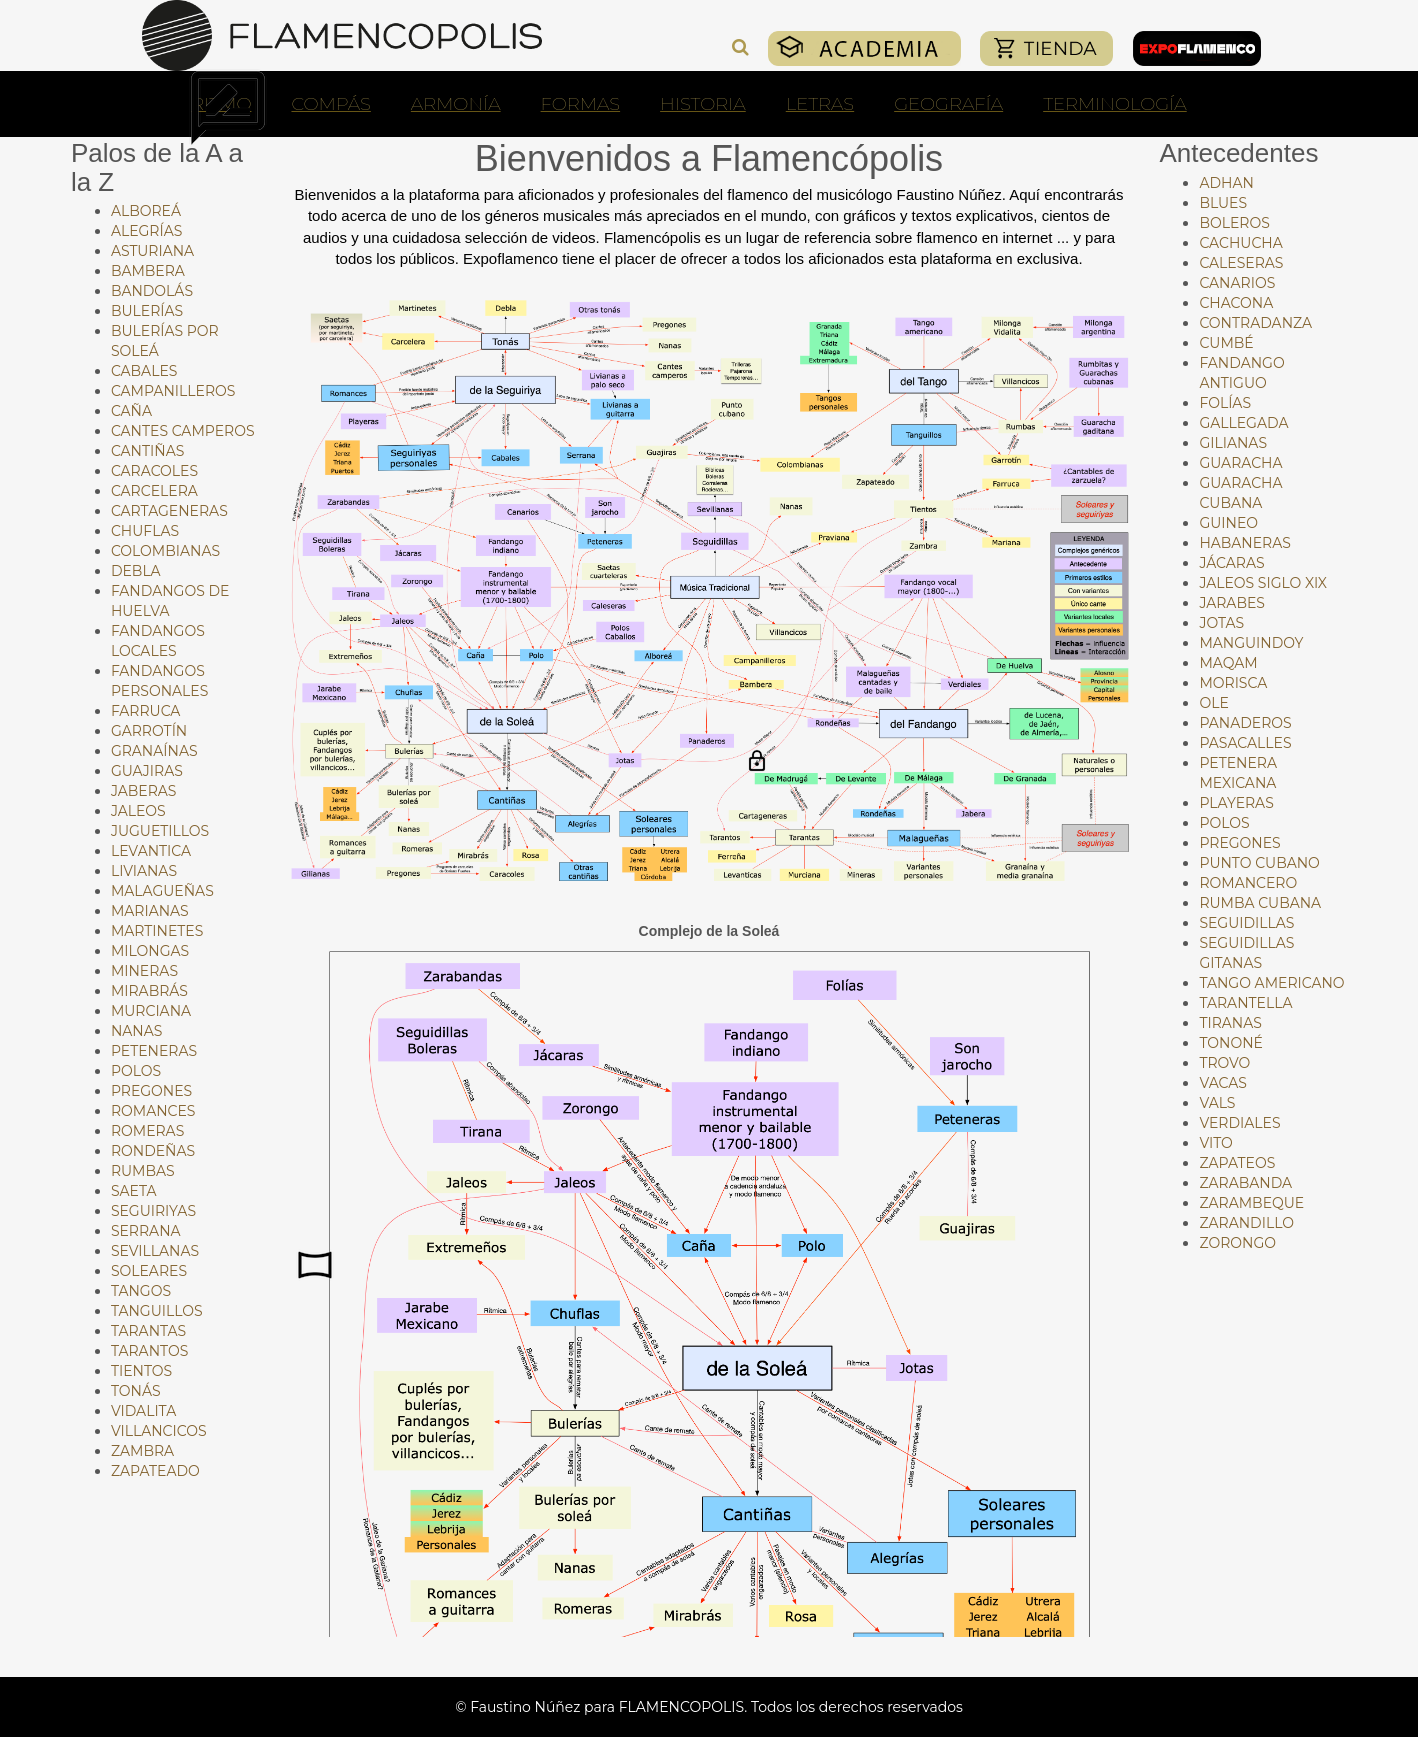  What do you see at coordinates (228, 108) in the screenshot?
I see `write a review or rating` at bounding box center [228, 108].